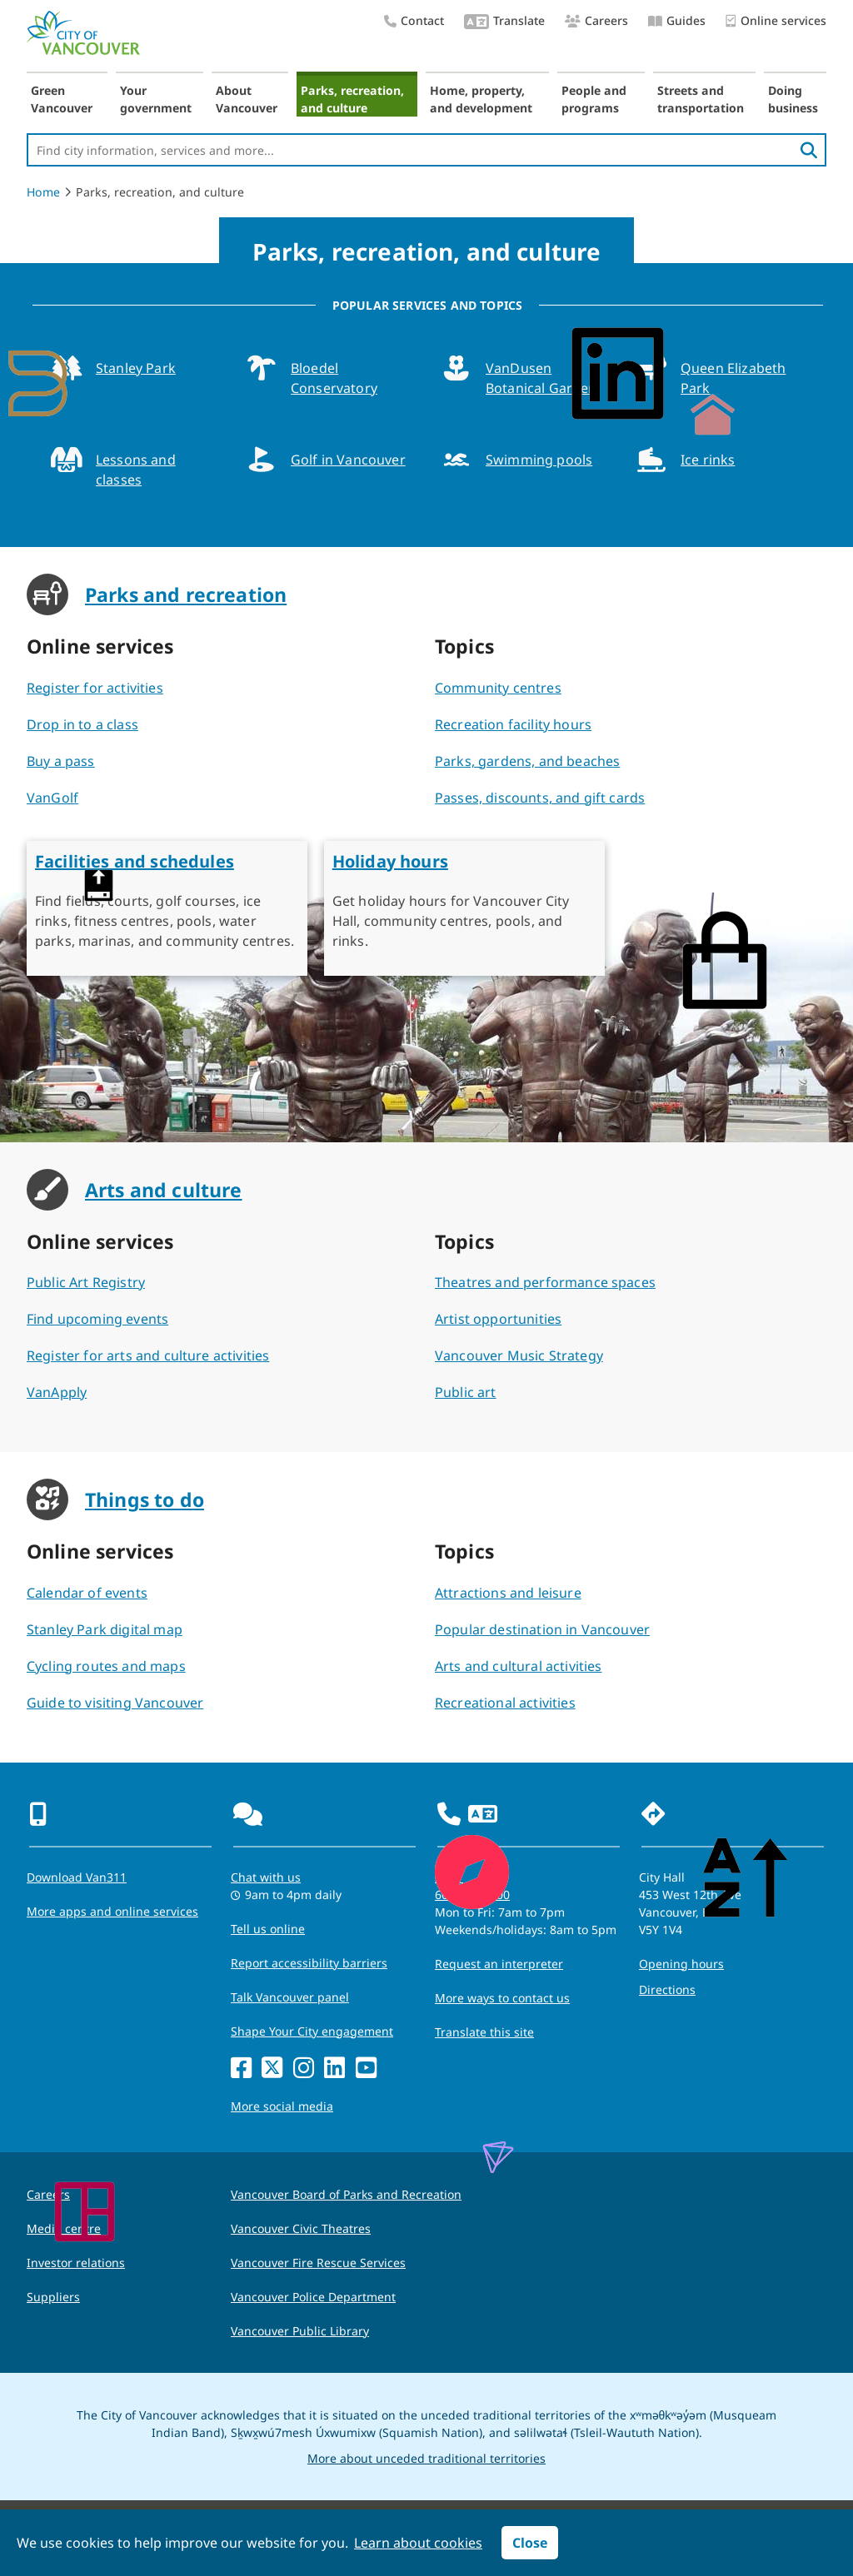 Image resolution: width=853 pixels, height=2576 pixels. What do you see at coordinates (617, 373) in the screenshot?
I see `open LinkedIn profile or page` at bounding box center [617, 373].